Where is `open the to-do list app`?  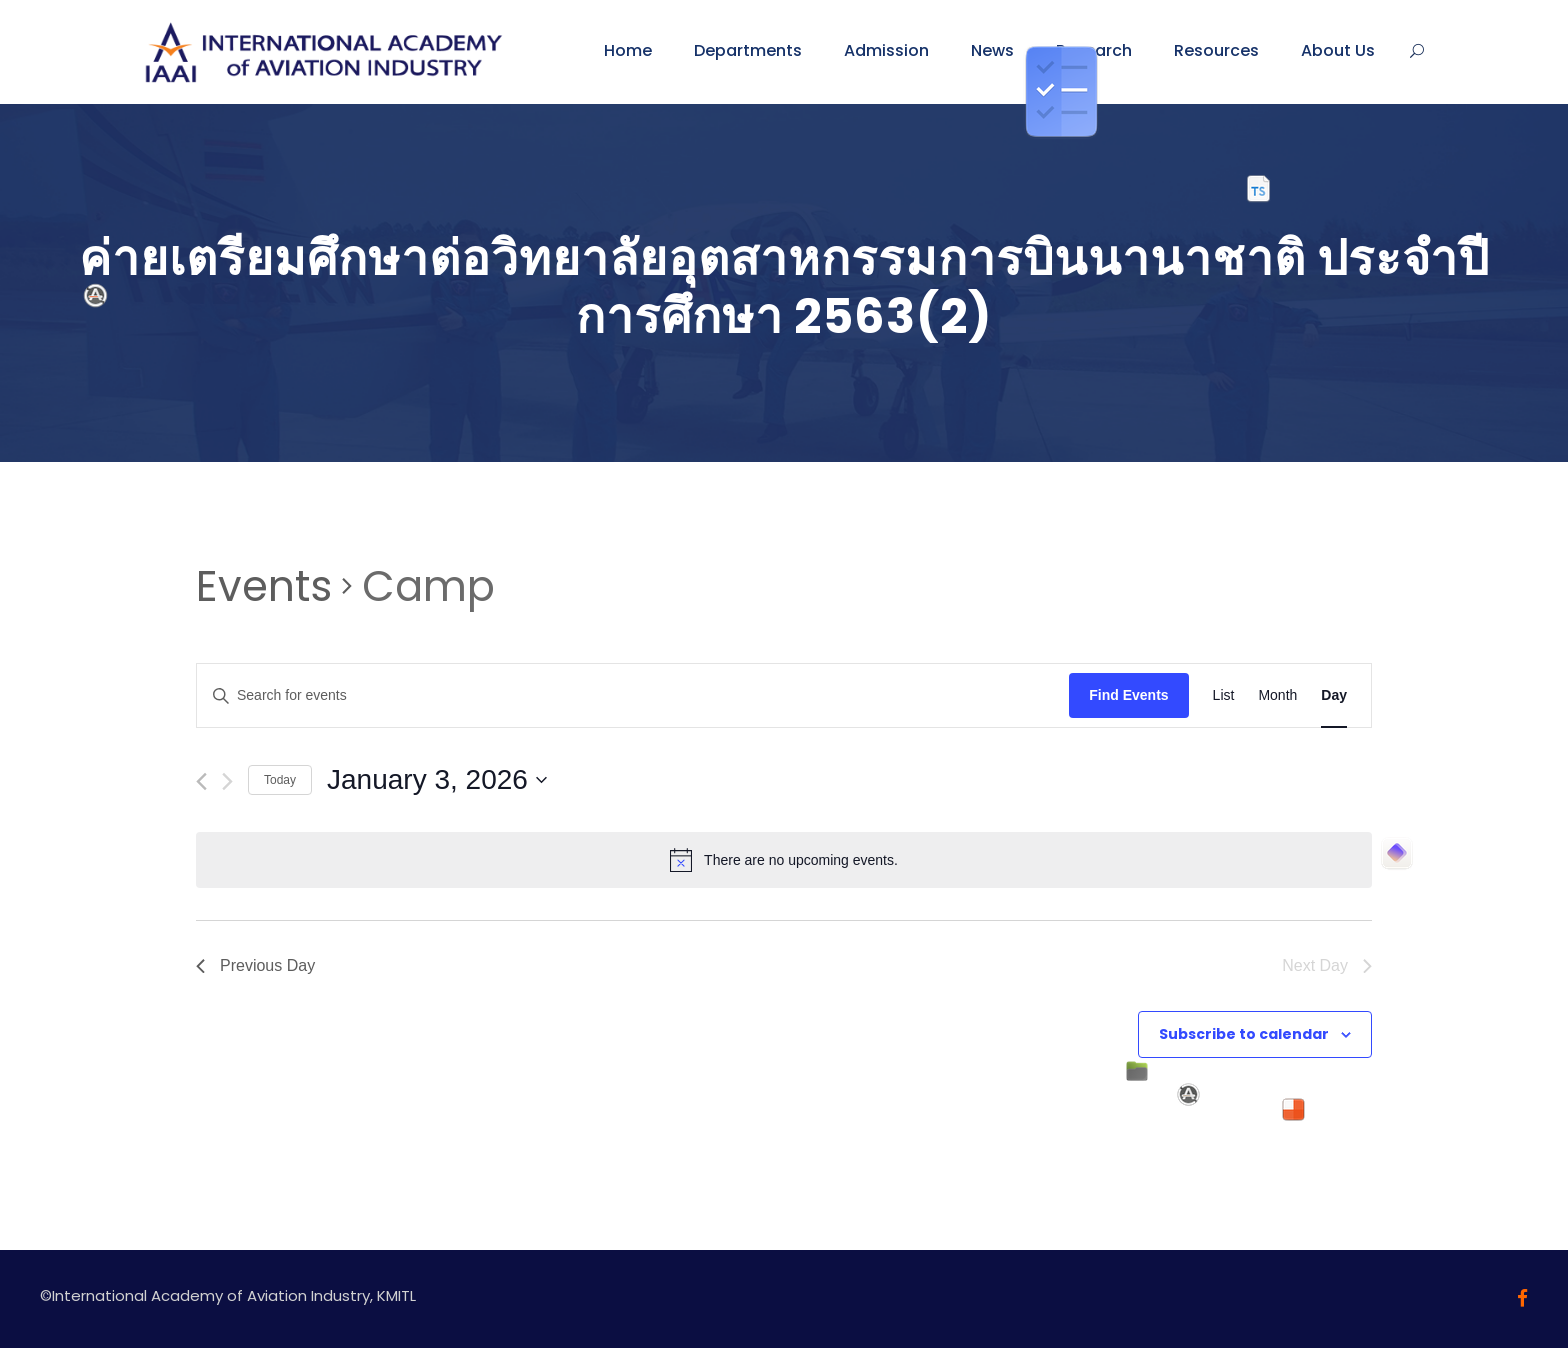
open the to-do list app is located at coordinates (1061, 91).